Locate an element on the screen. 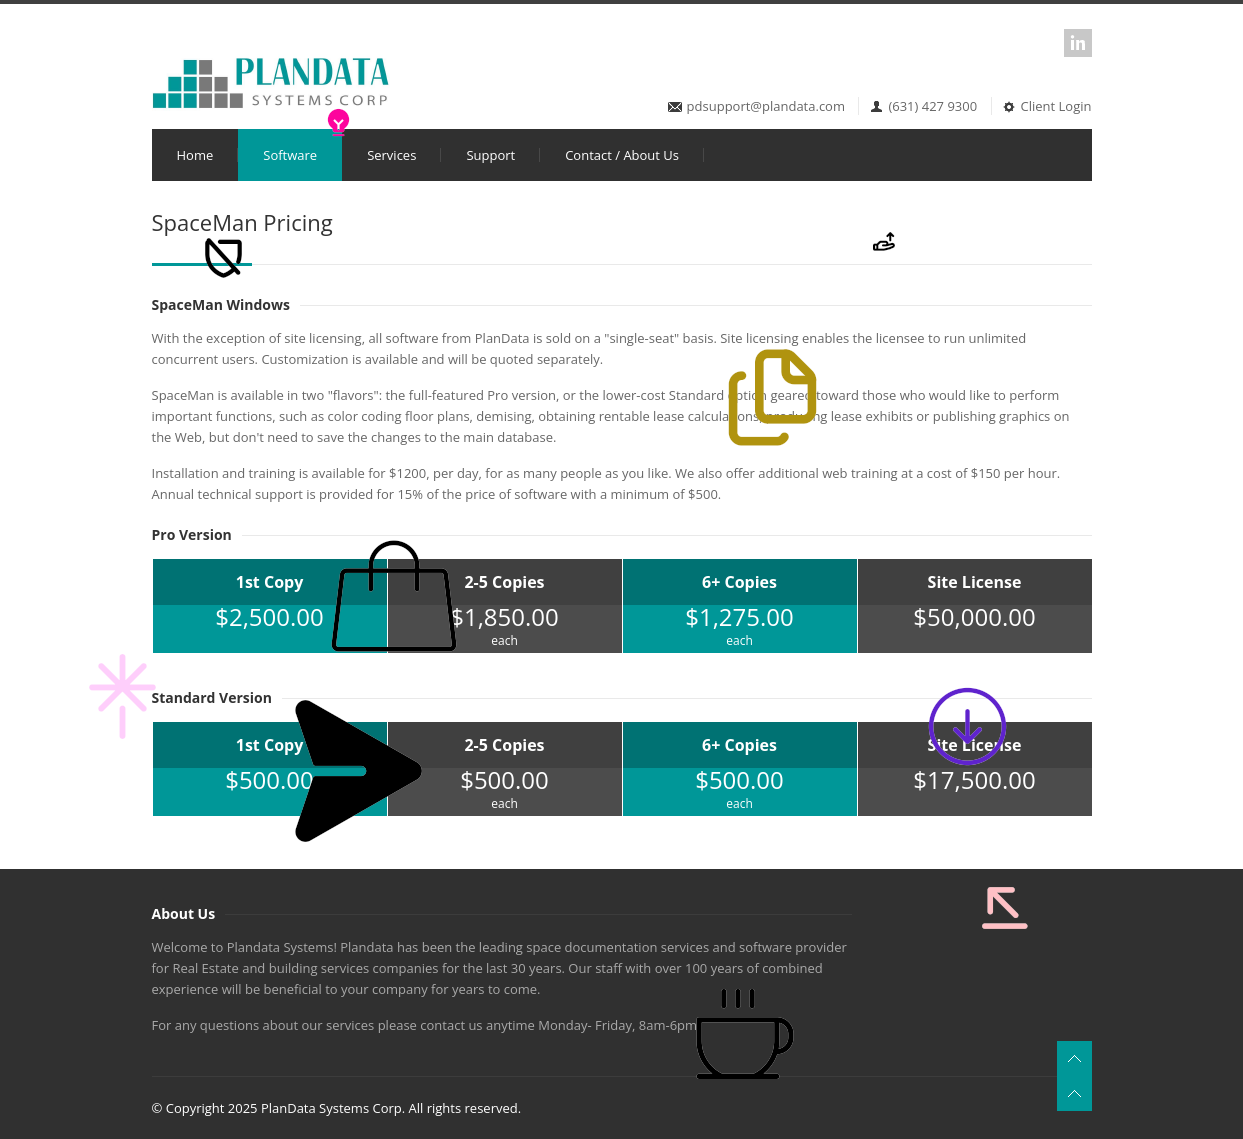 This screenshot has width=1243, height=1139. access shopping bag or cart is located at coordinates (394, 603).